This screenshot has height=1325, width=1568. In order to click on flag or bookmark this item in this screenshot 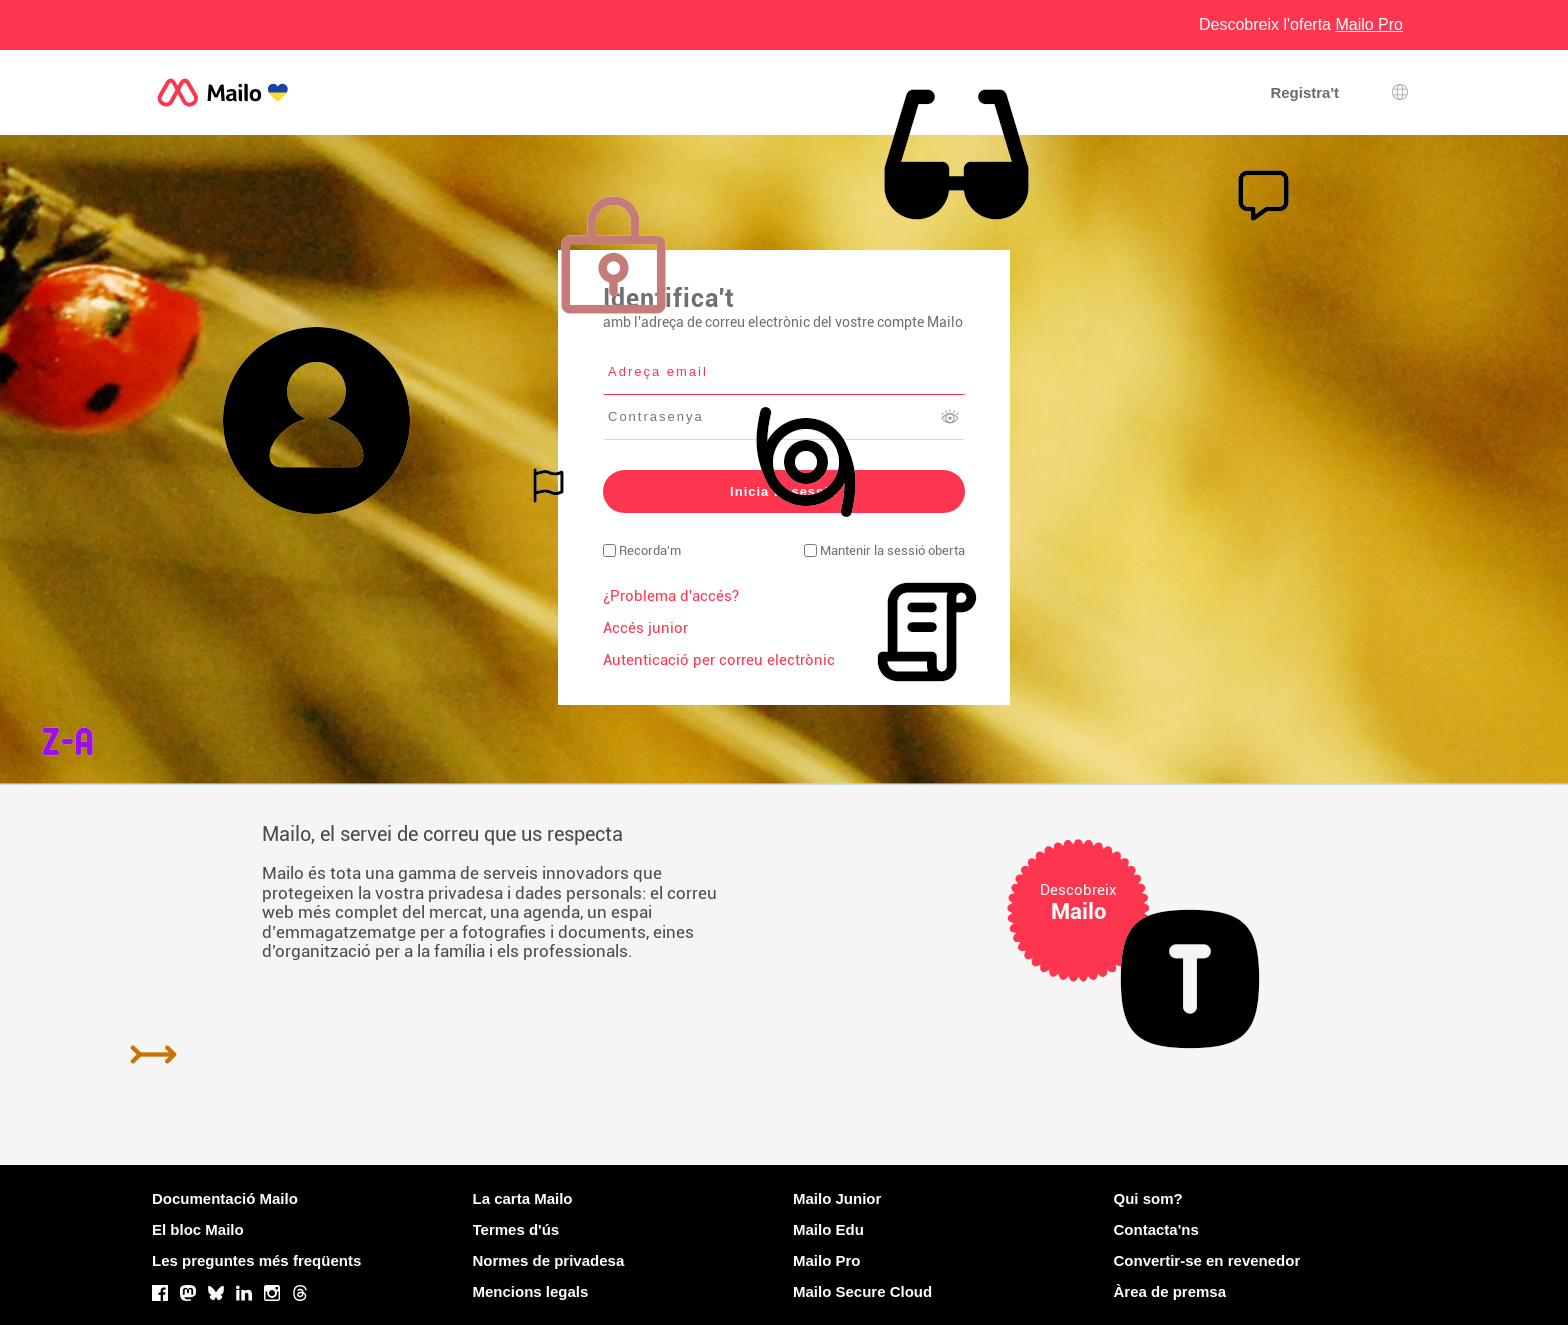, I will do `click(548, 485)`.